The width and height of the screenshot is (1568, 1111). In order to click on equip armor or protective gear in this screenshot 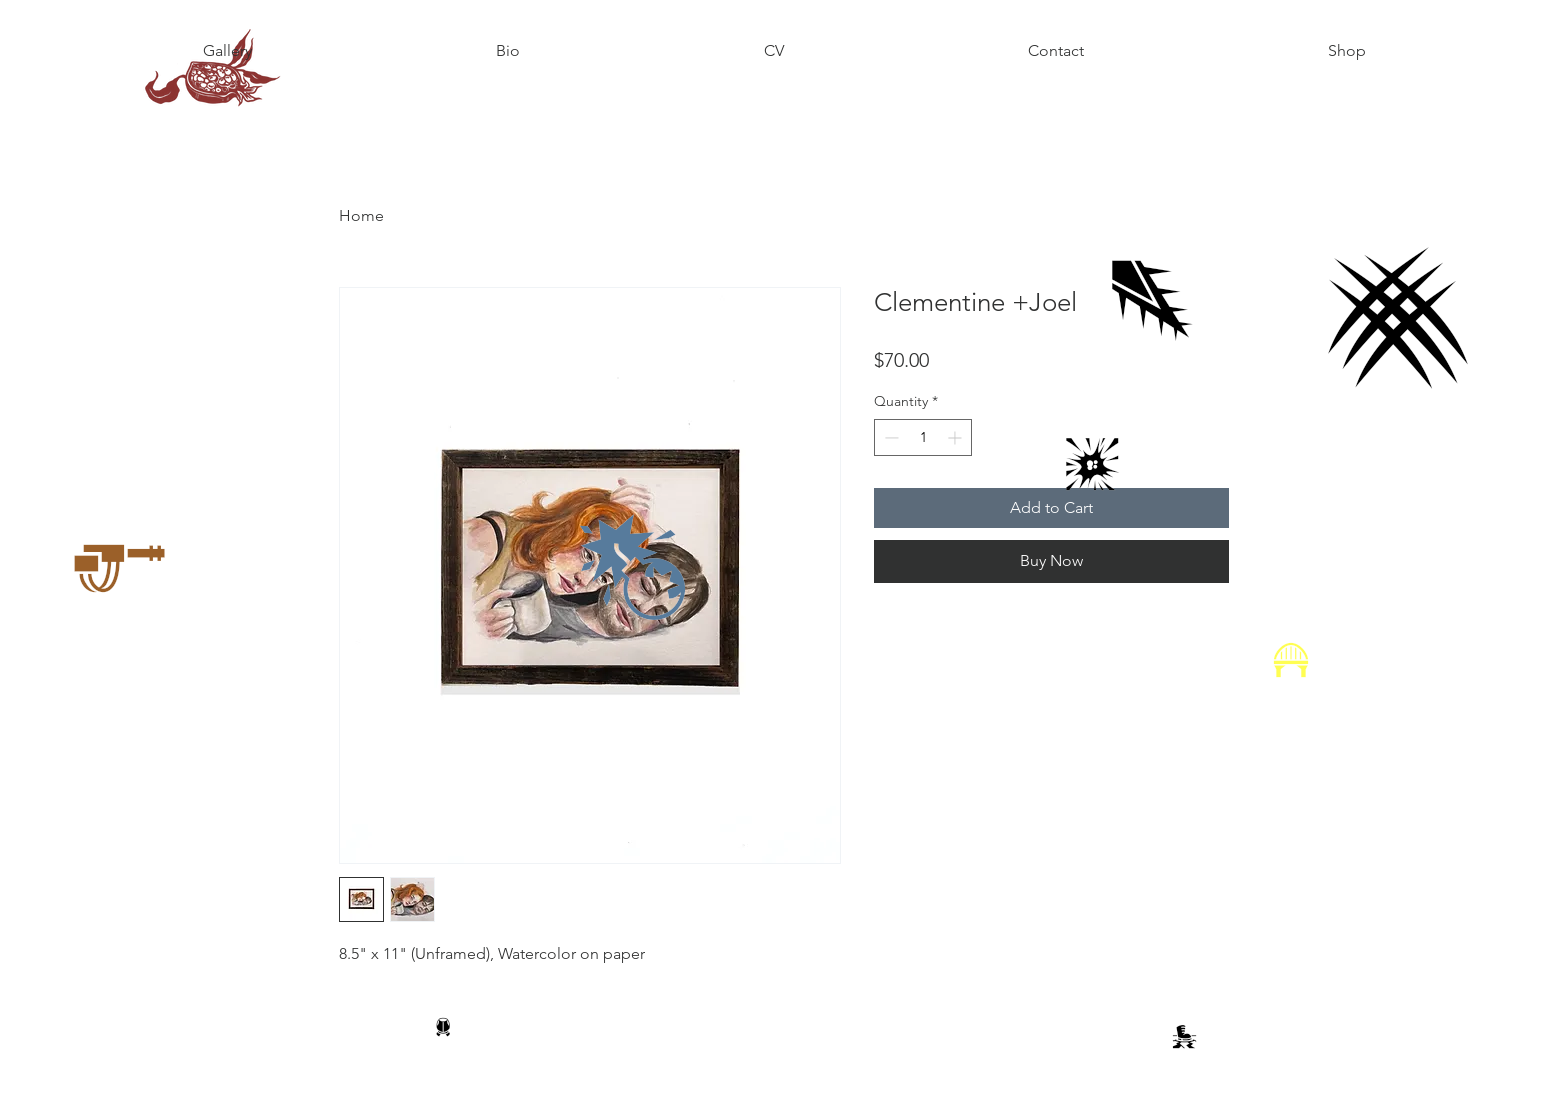, I will do `click(443, 1027)`.